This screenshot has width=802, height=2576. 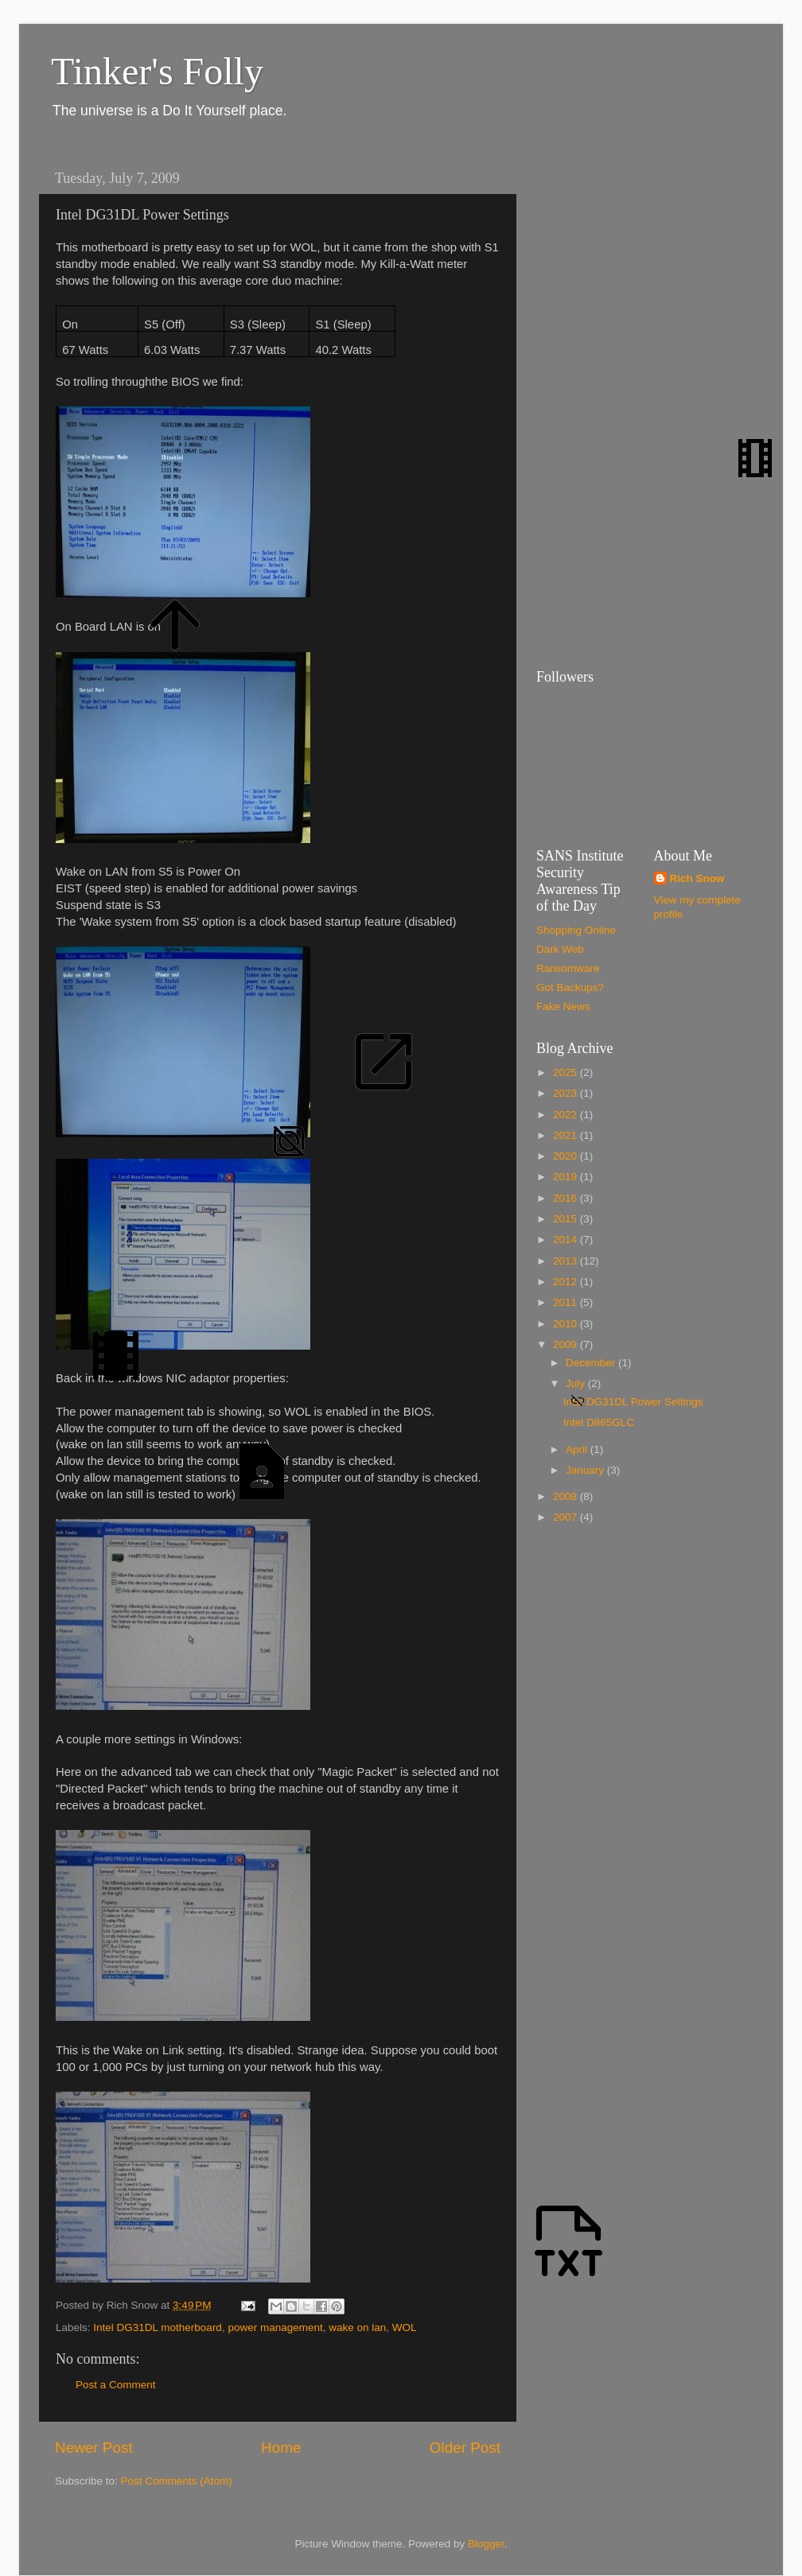 I want to click on view contact details, so click(x=262, y=1471).